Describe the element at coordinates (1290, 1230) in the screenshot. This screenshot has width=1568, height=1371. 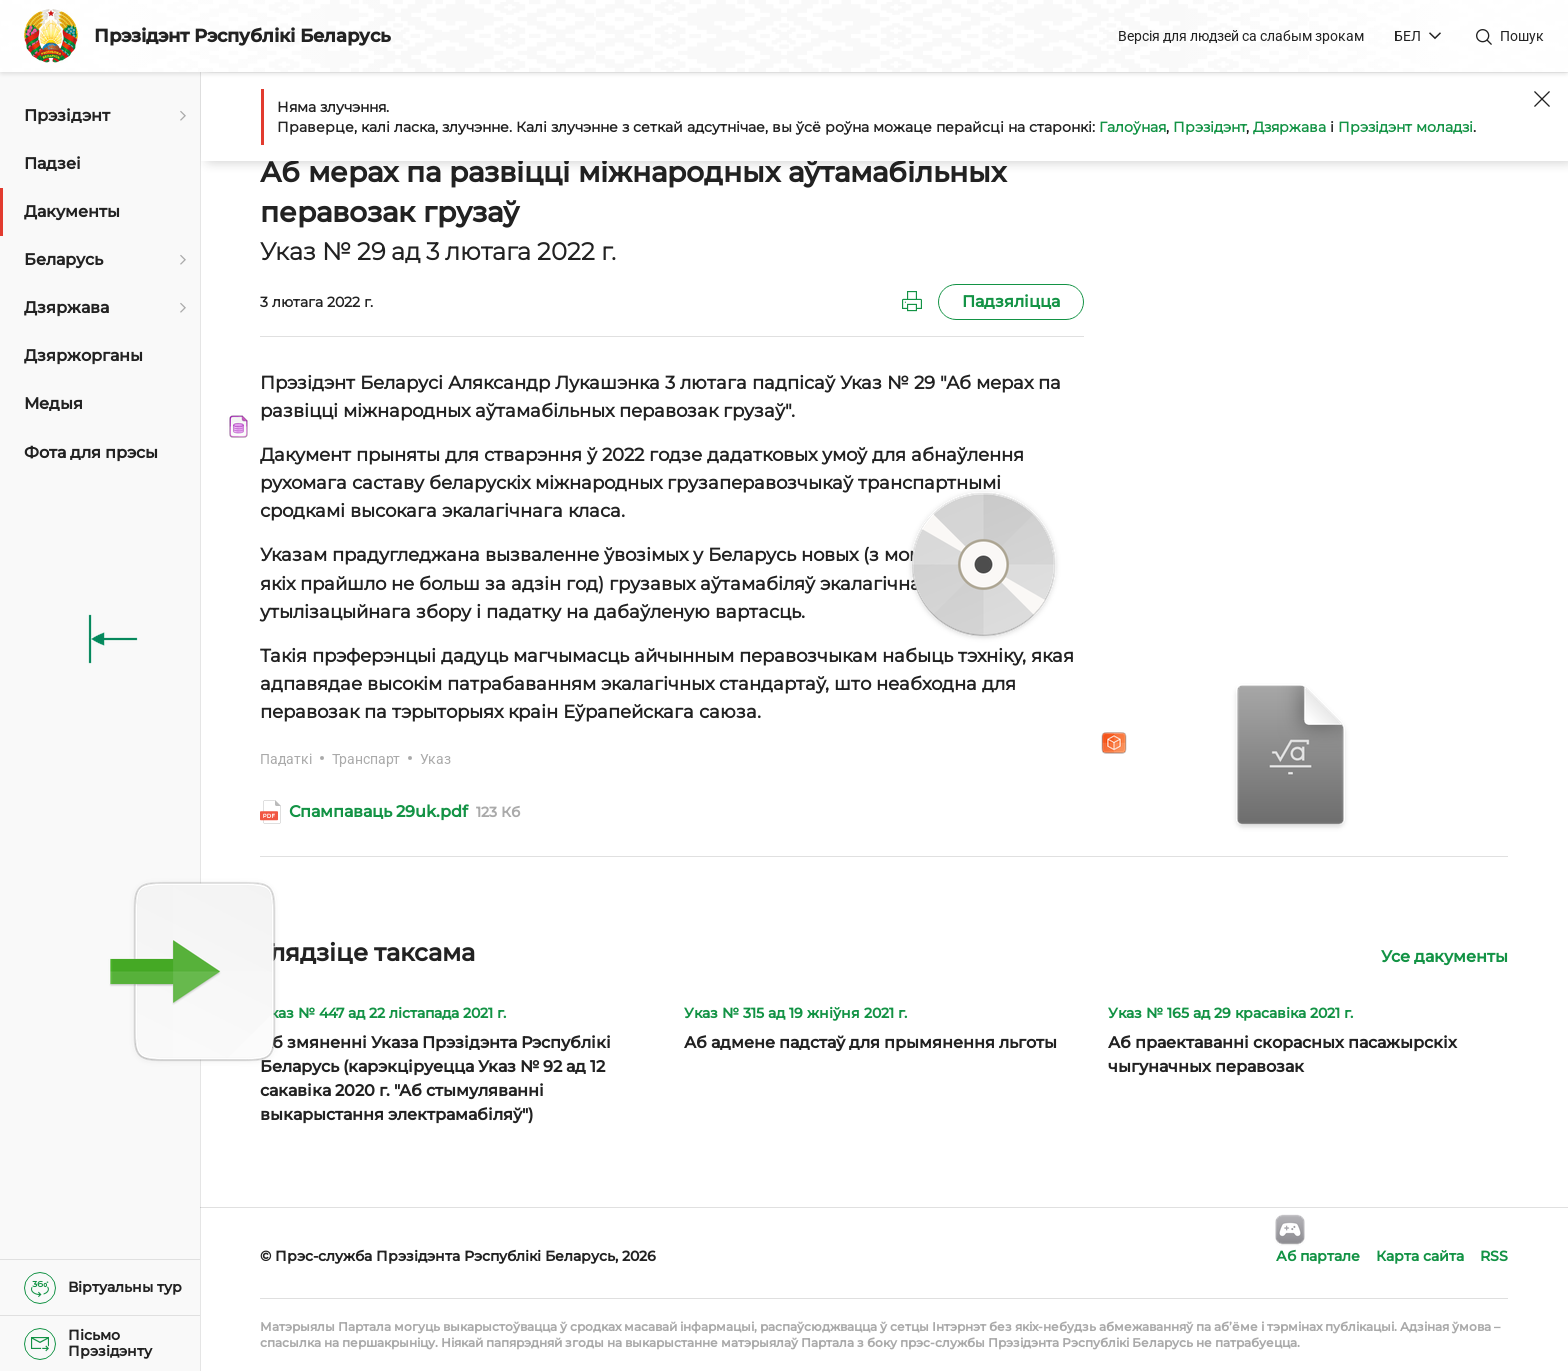
I see `access games settings or preferences` at that location.